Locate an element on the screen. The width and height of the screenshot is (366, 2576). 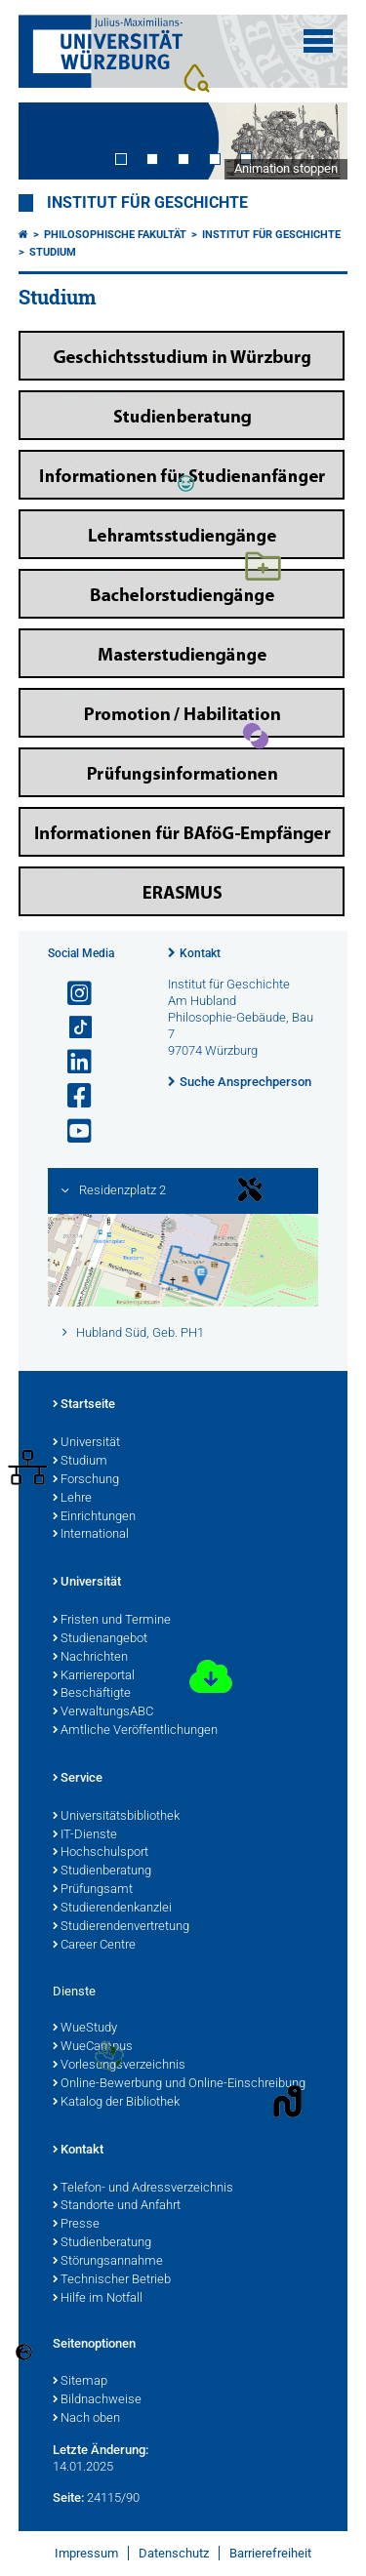
indicates malware or security threat detected is located at coordinates (287, 2101).